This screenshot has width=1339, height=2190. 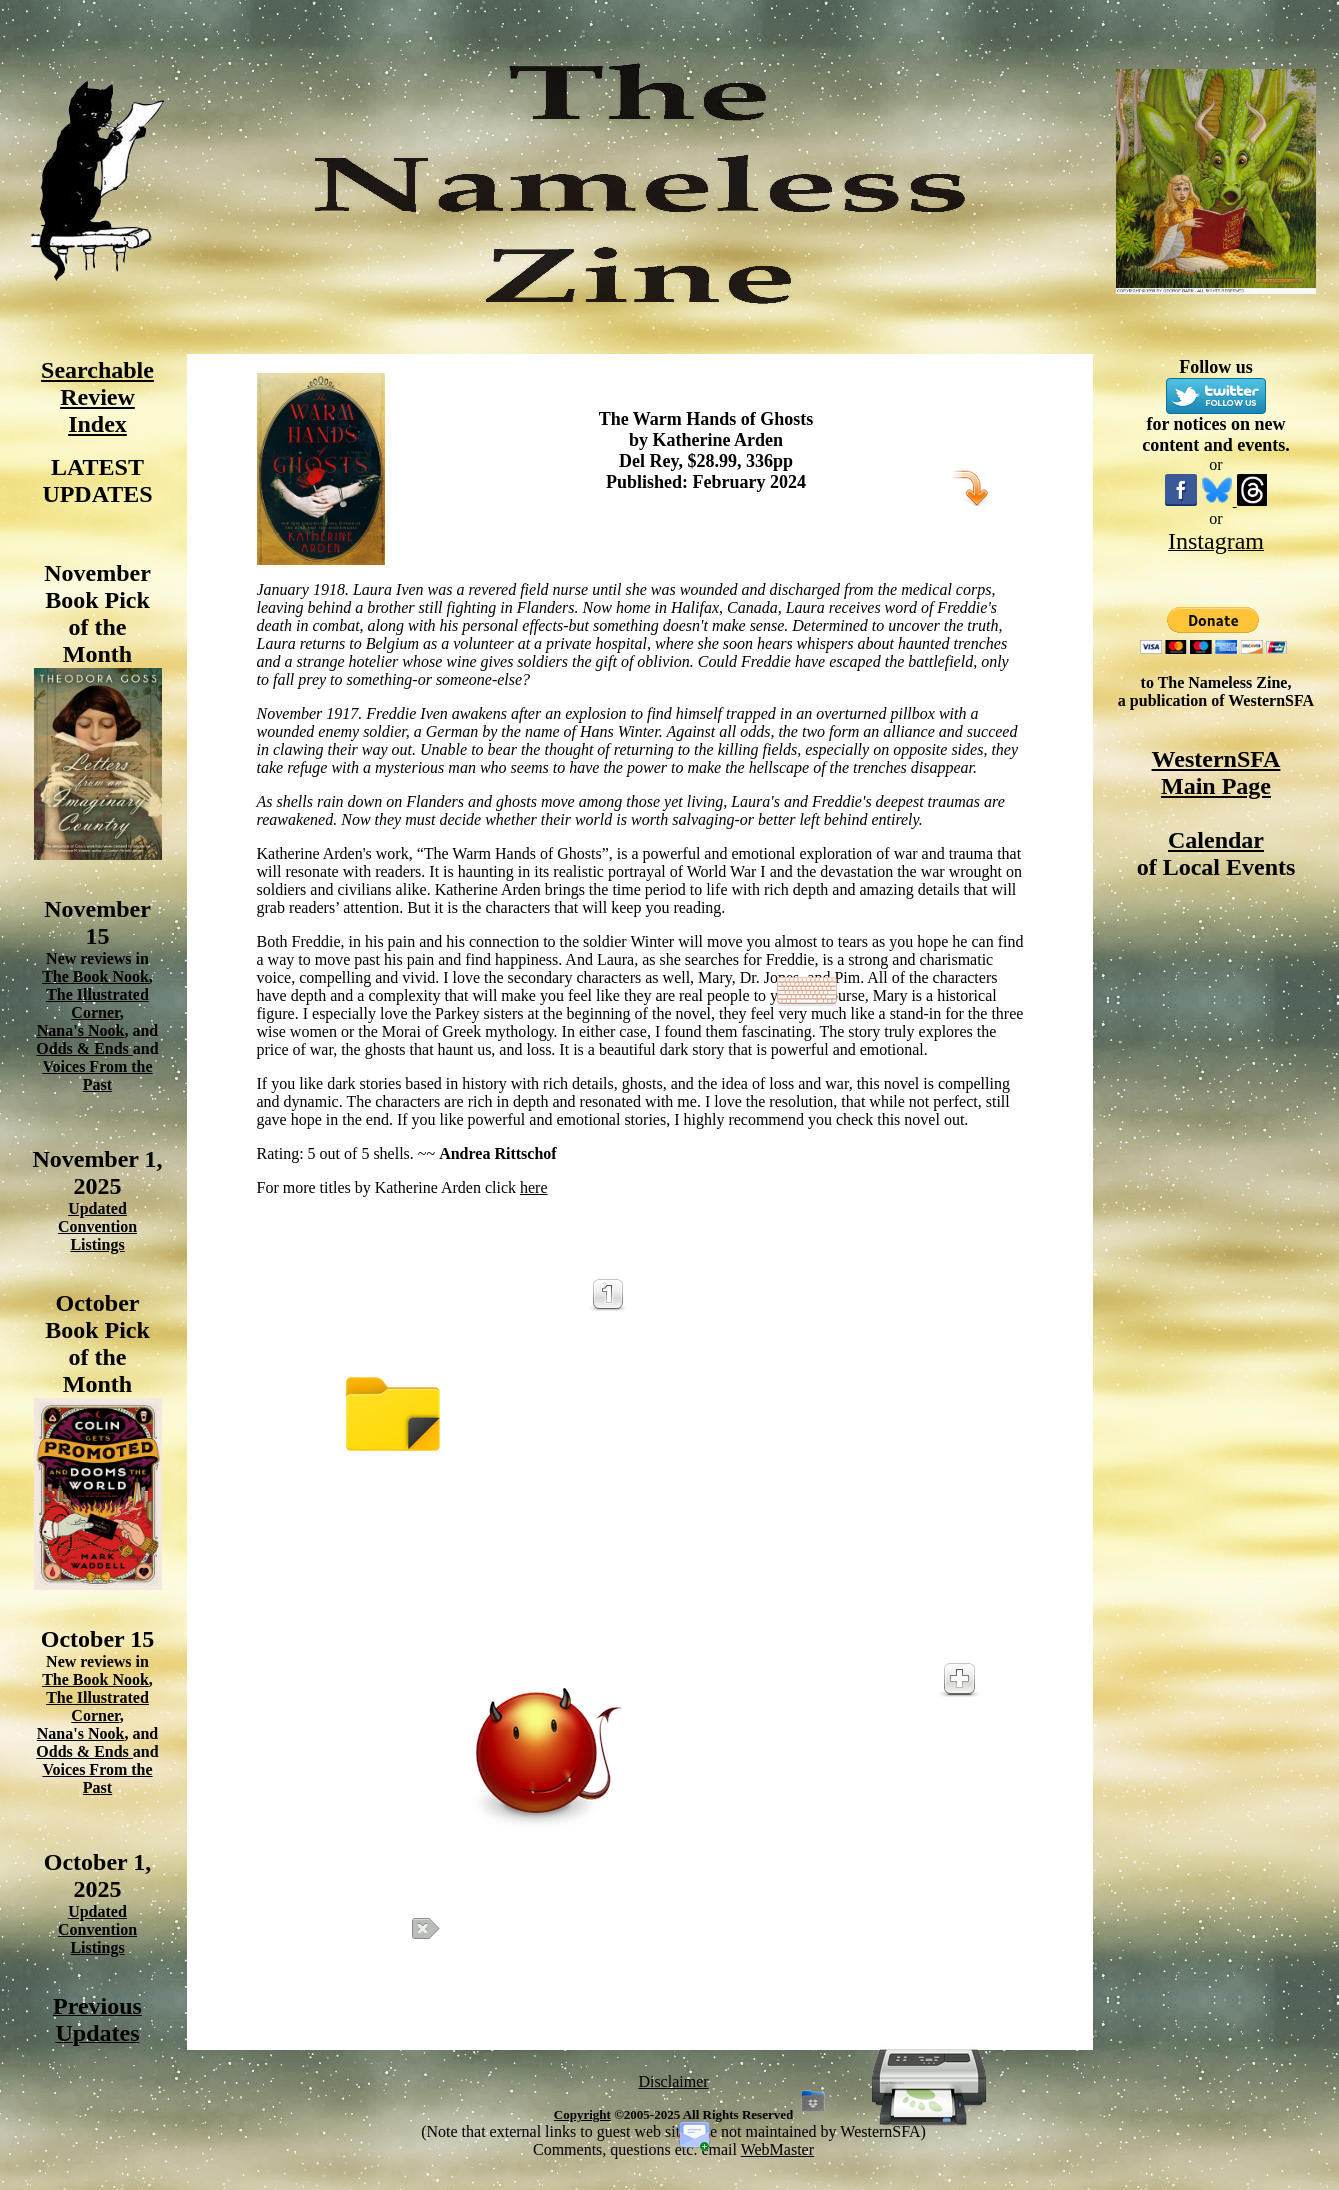 I want to click on open sticky notes folder, so click(x=392, y=1416).